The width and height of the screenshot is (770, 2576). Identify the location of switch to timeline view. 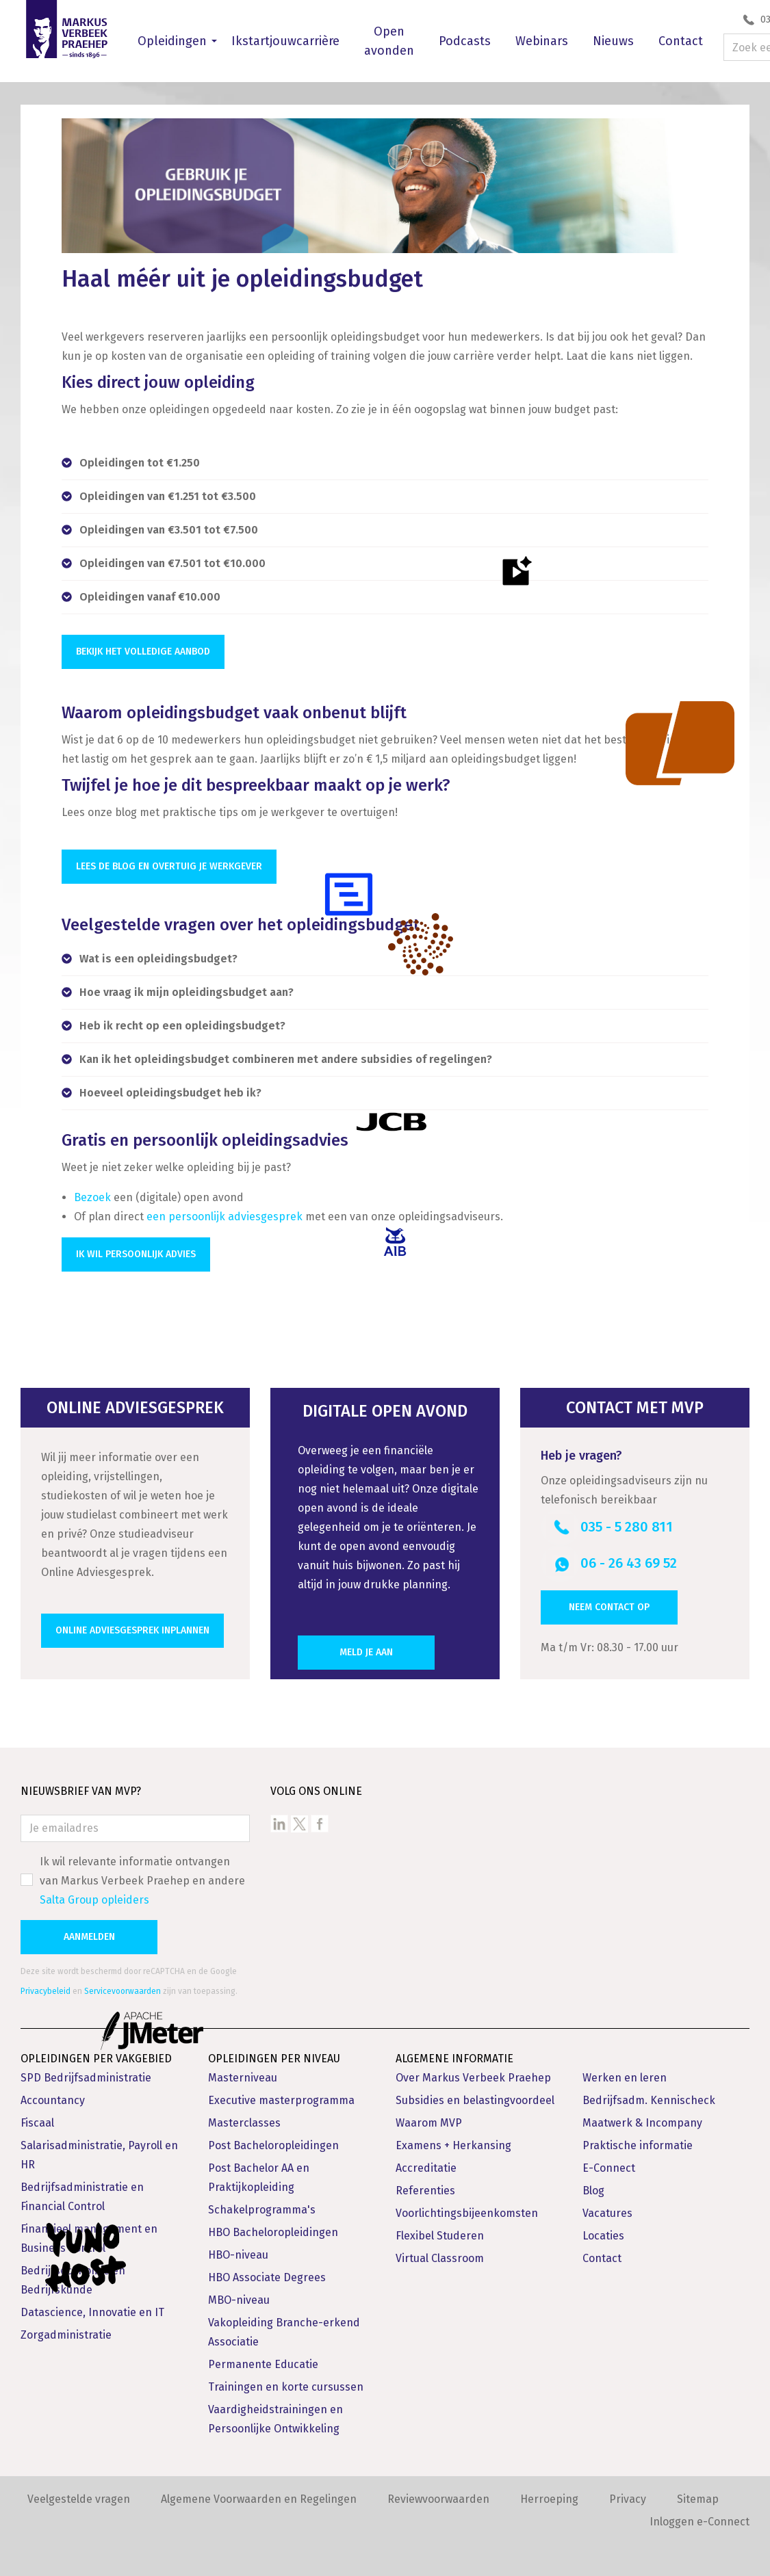
(348, 894).